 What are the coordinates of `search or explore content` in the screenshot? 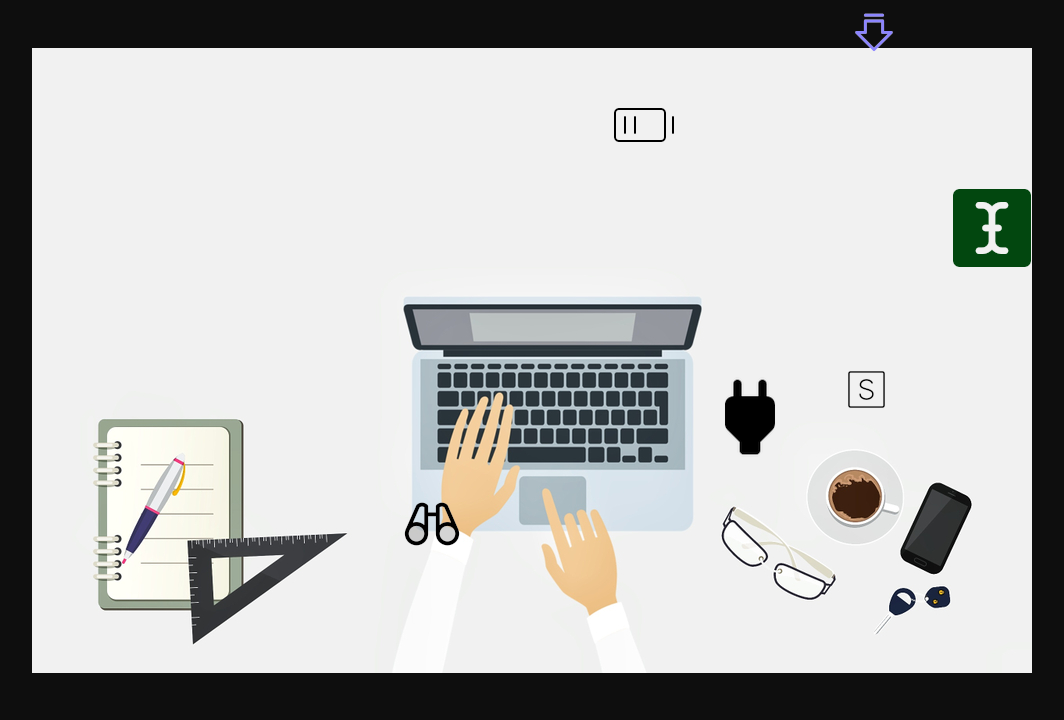 It's located at (432, 524).